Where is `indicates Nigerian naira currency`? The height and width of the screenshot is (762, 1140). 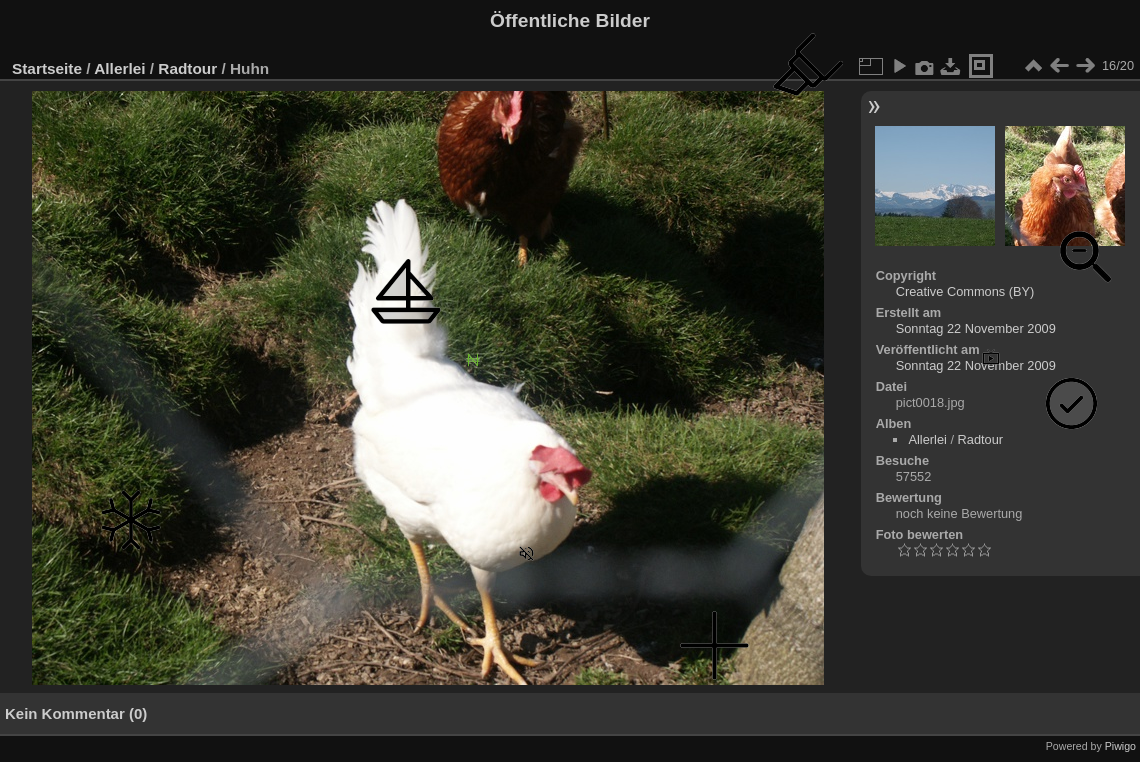 indicates Nigerian naira currency is located at coordinates (473, 360).